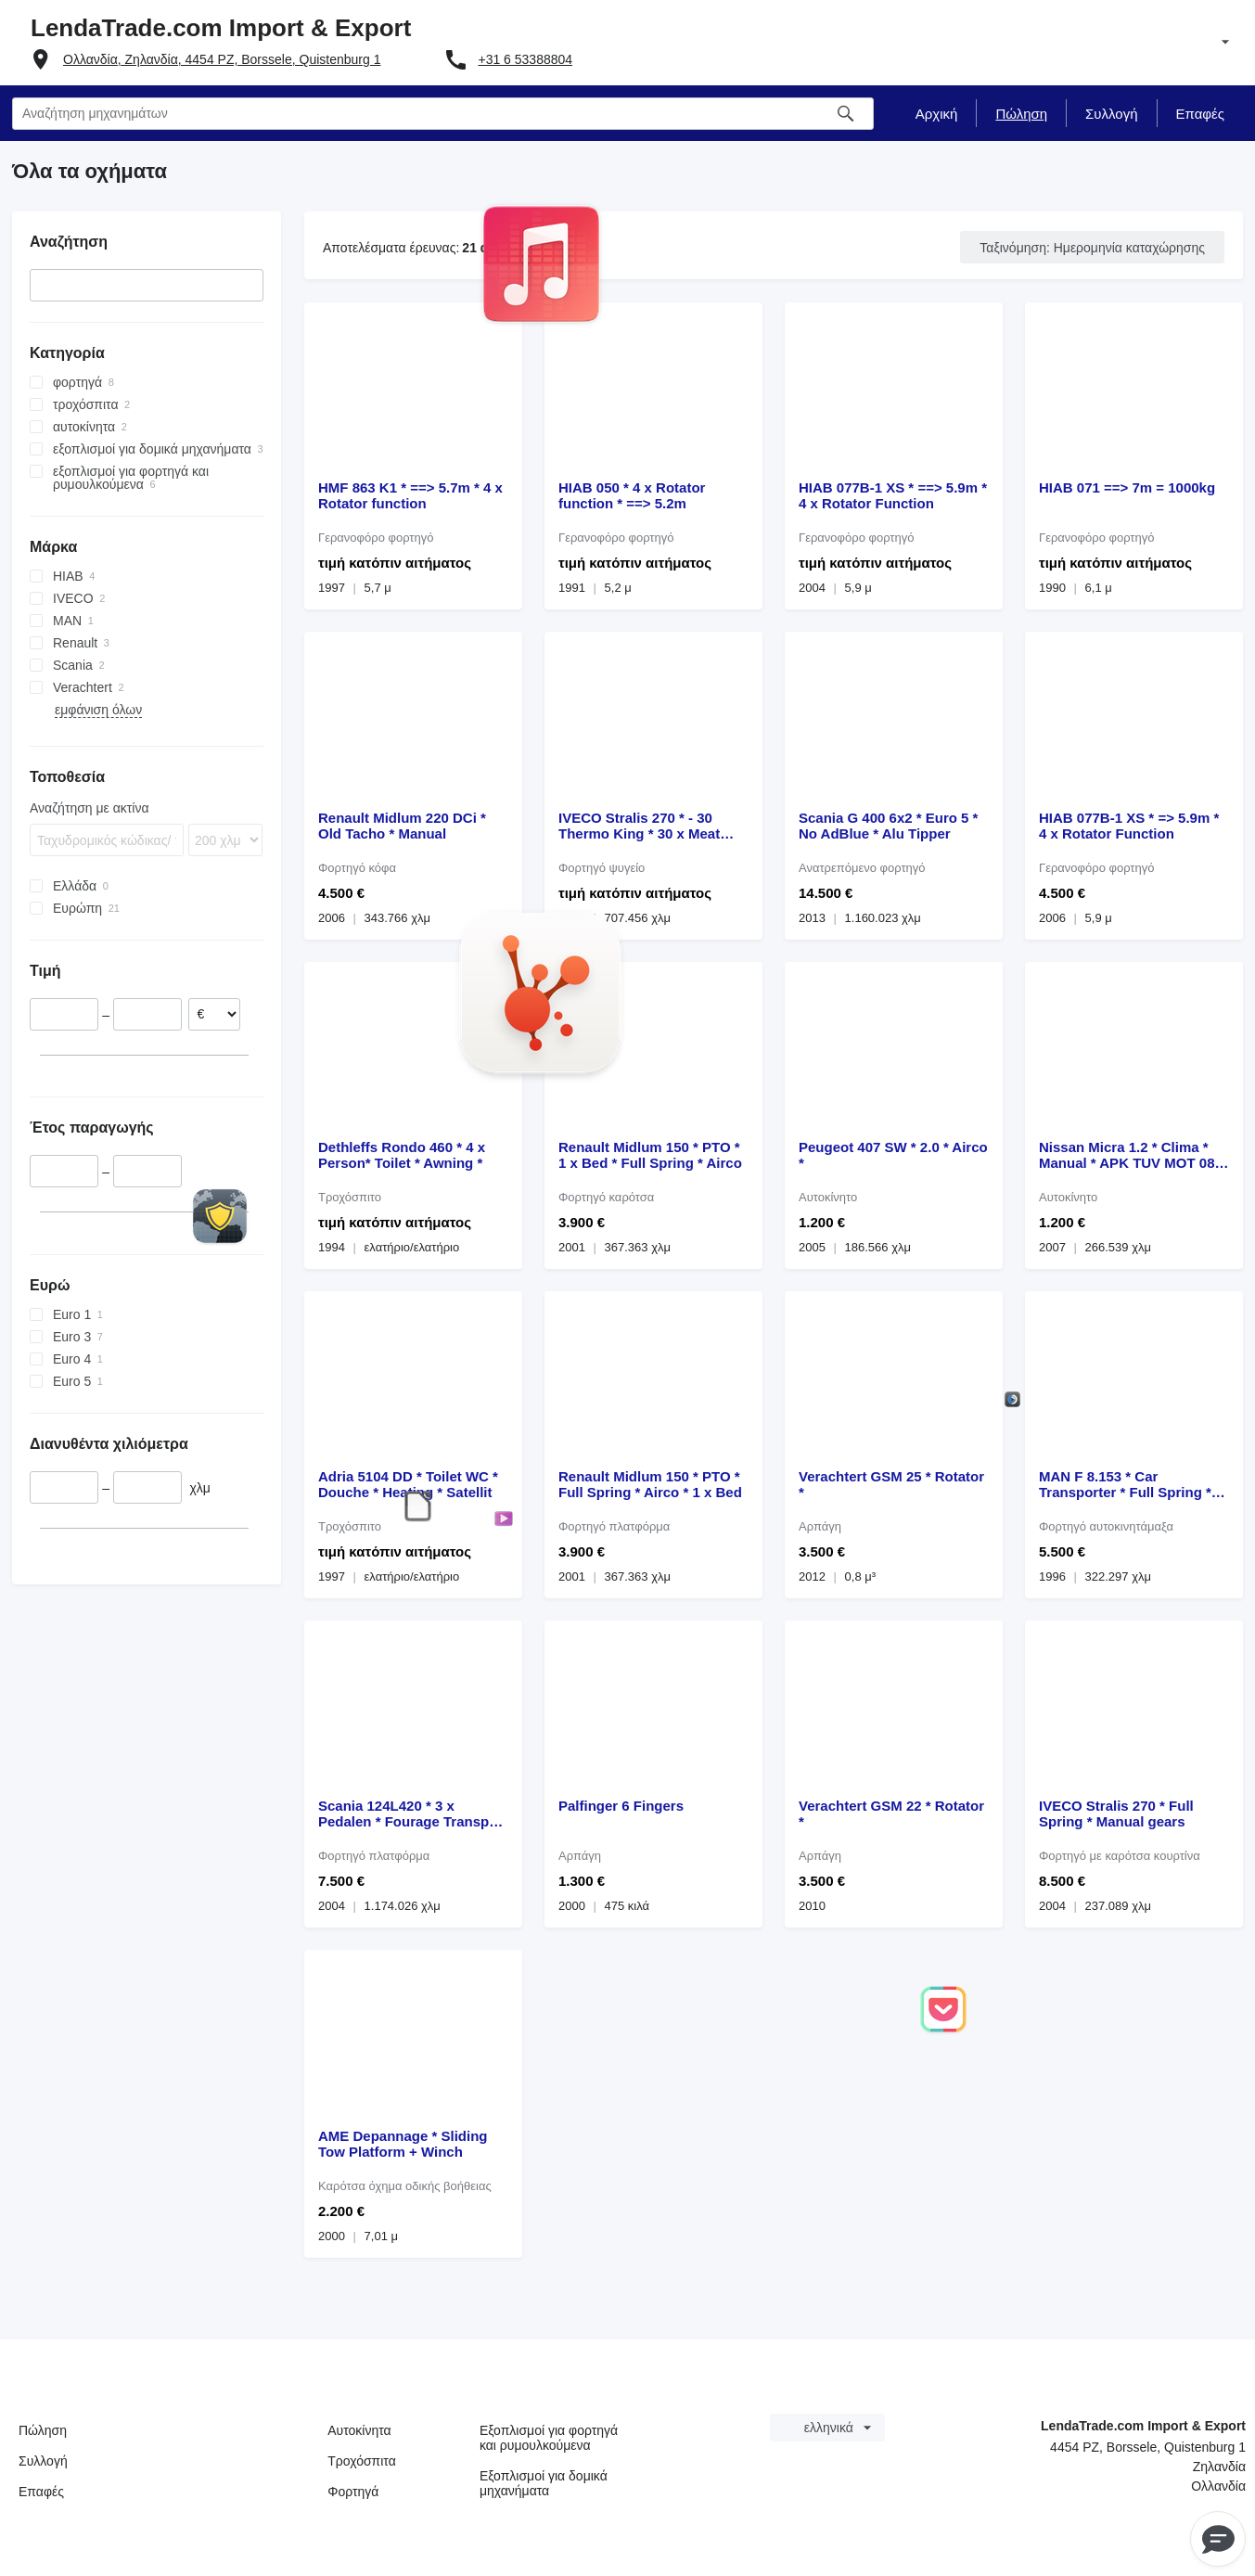 This screenshot has width=1255, height=2576. I want to click on open multimedia or media player app, so click(504, 1519).